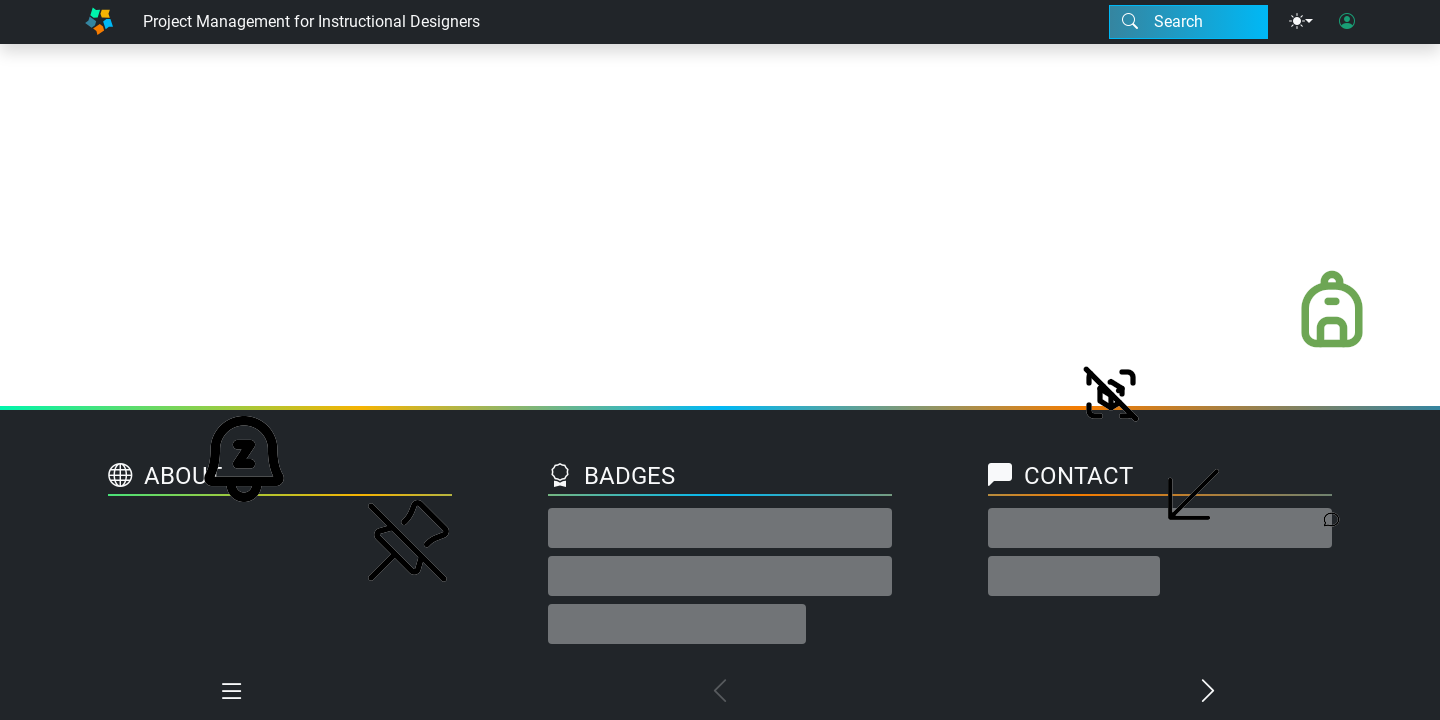  Describe the element at coordinates (1193, 494) in the screenshot. I see `navigate to previous or lower-left content` at that location.